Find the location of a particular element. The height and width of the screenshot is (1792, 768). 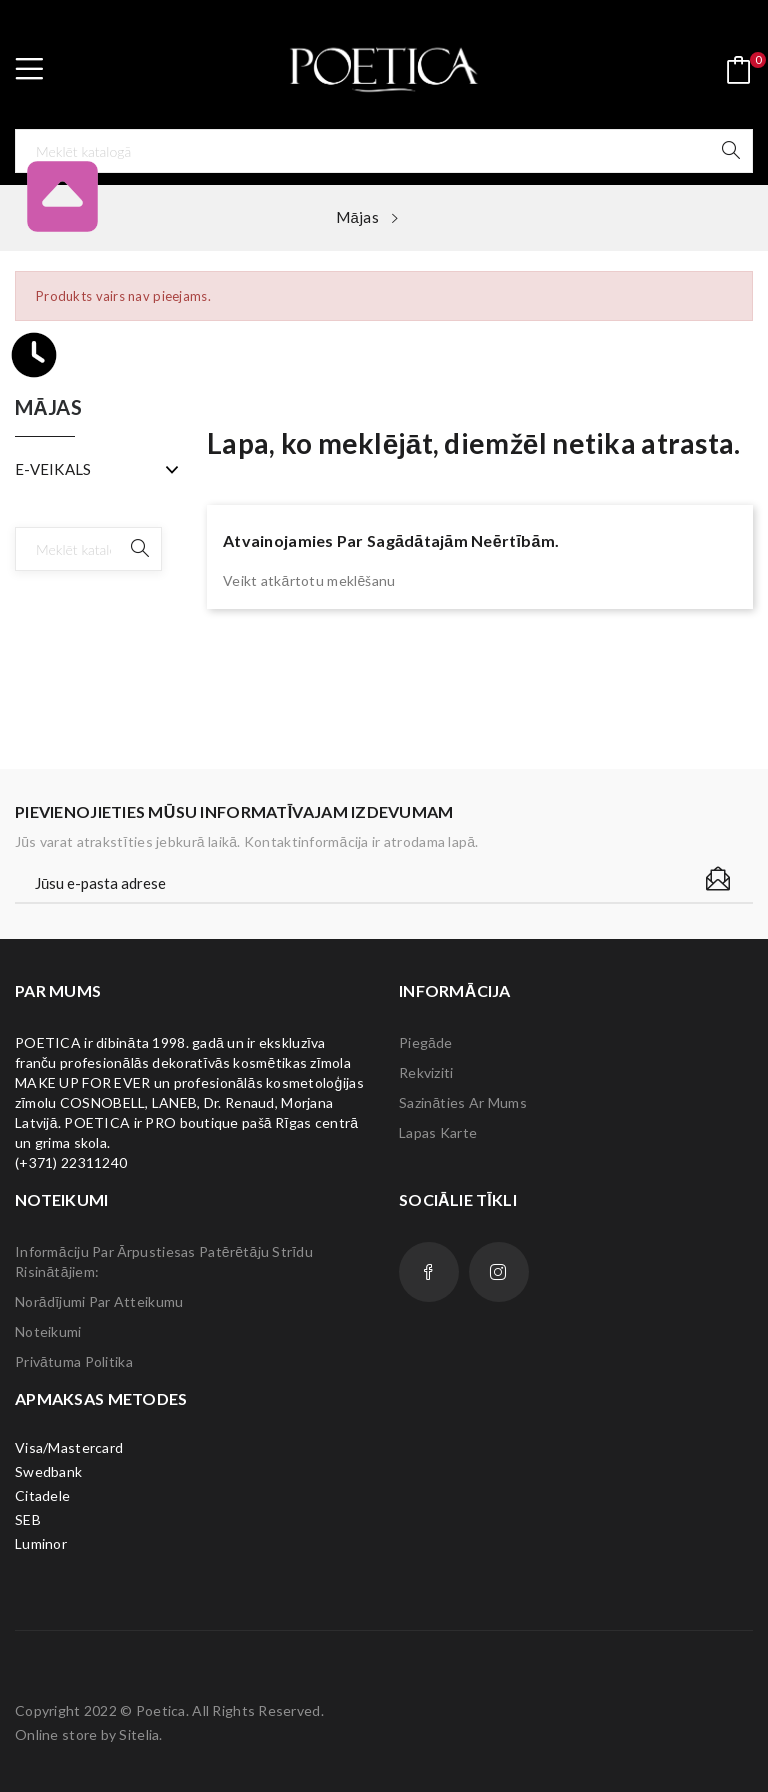

expand content or show more options is located at coordinates (62, 196).